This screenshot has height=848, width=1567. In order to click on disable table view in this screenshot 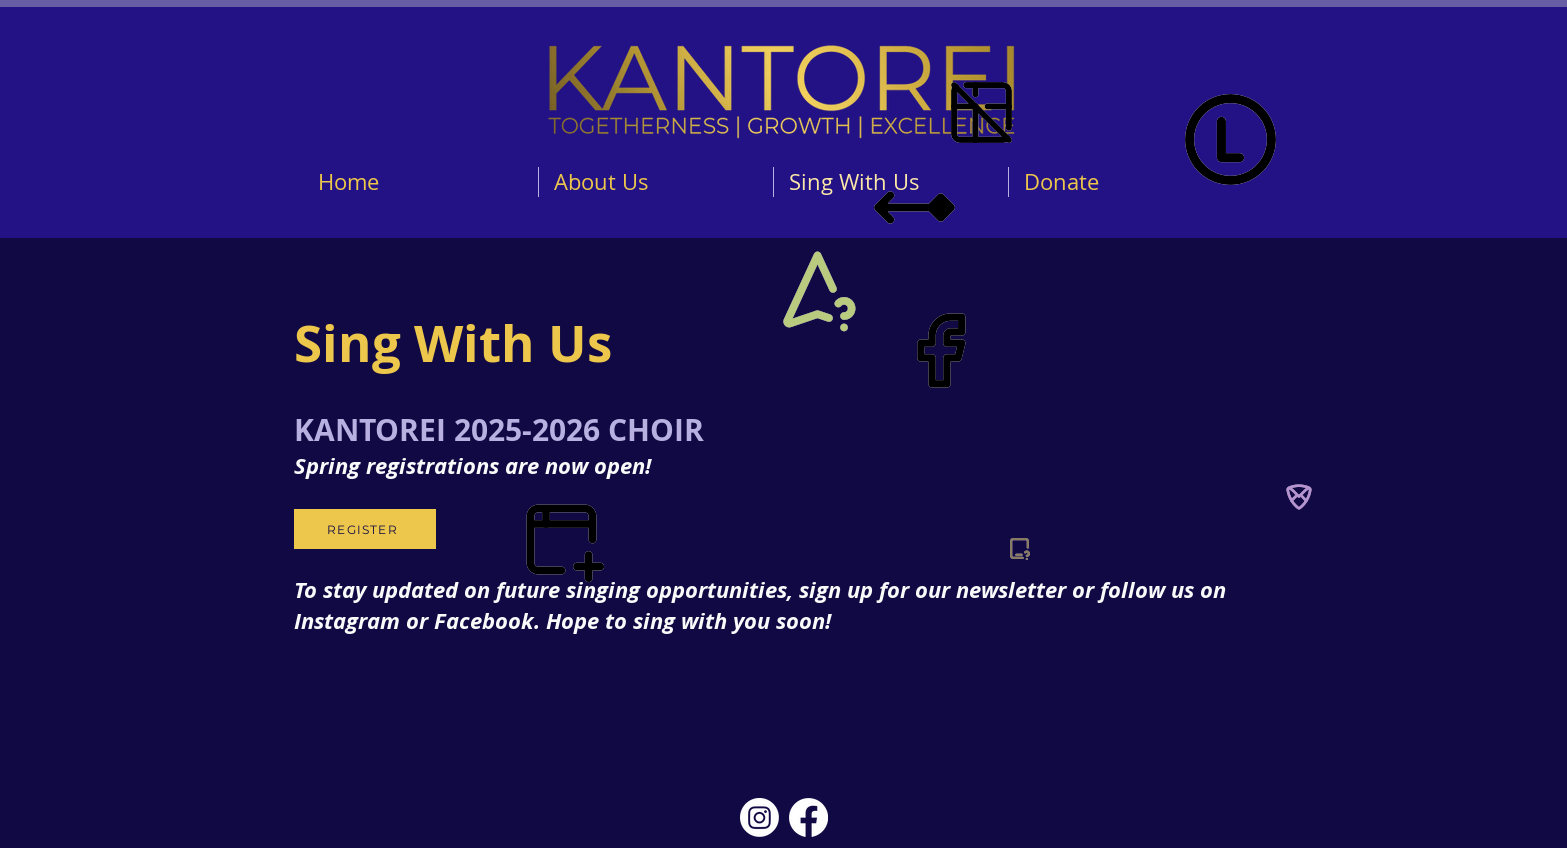, I will do `click(981, 112)`.